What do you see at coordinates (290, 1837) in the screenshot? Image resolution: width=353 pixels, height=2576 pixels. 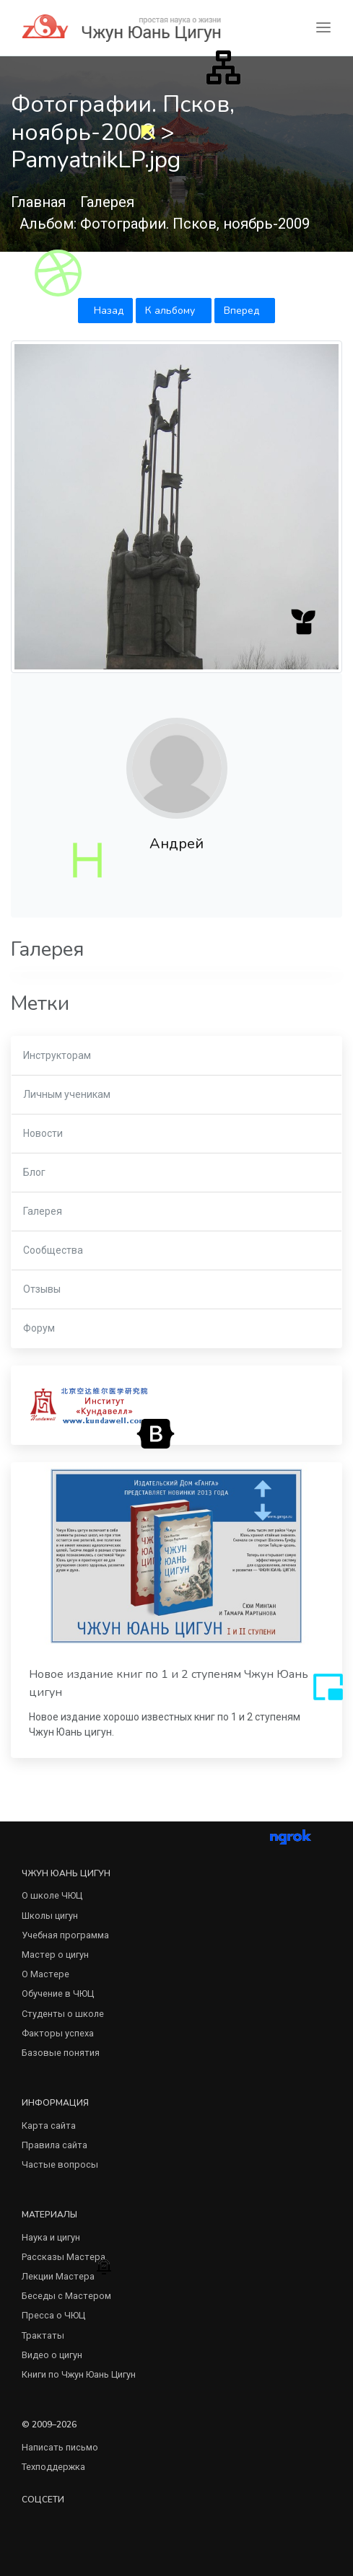 I see `ngrok service integration or connection` at bounding box center [290, 1837].